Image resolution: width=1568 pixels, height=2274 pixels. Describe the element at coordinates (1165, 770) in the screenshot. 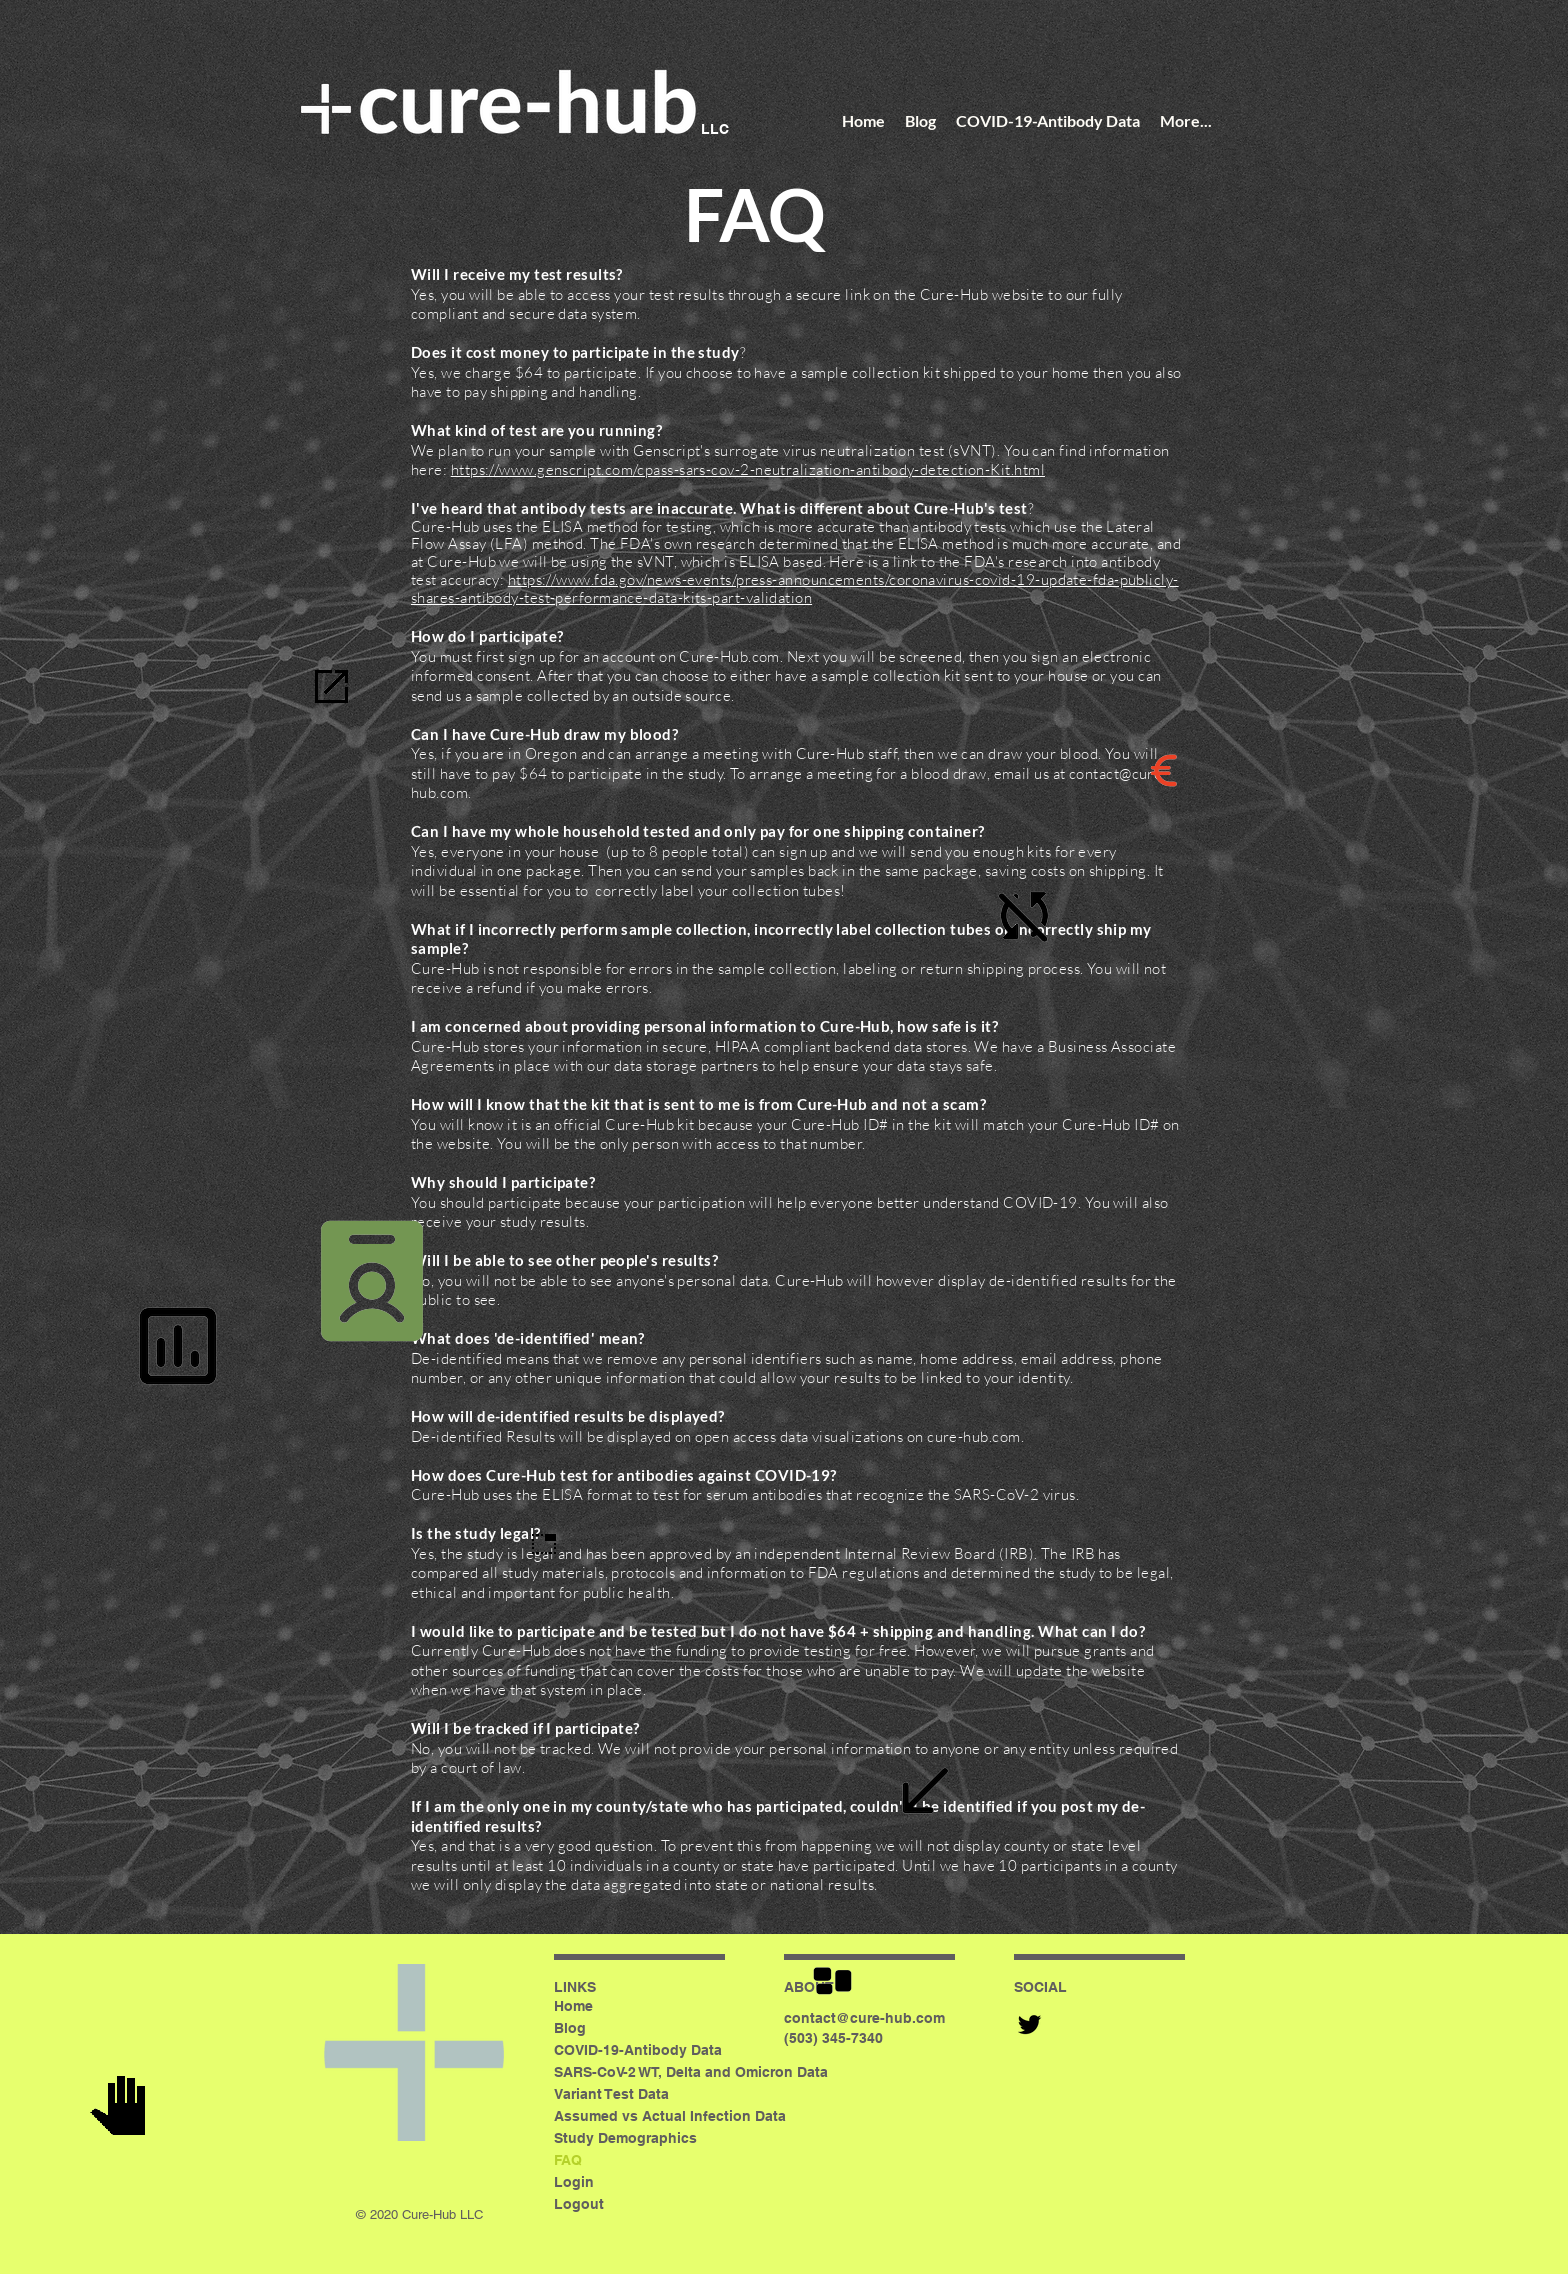

I see `indicates euro currency or price` at that location.